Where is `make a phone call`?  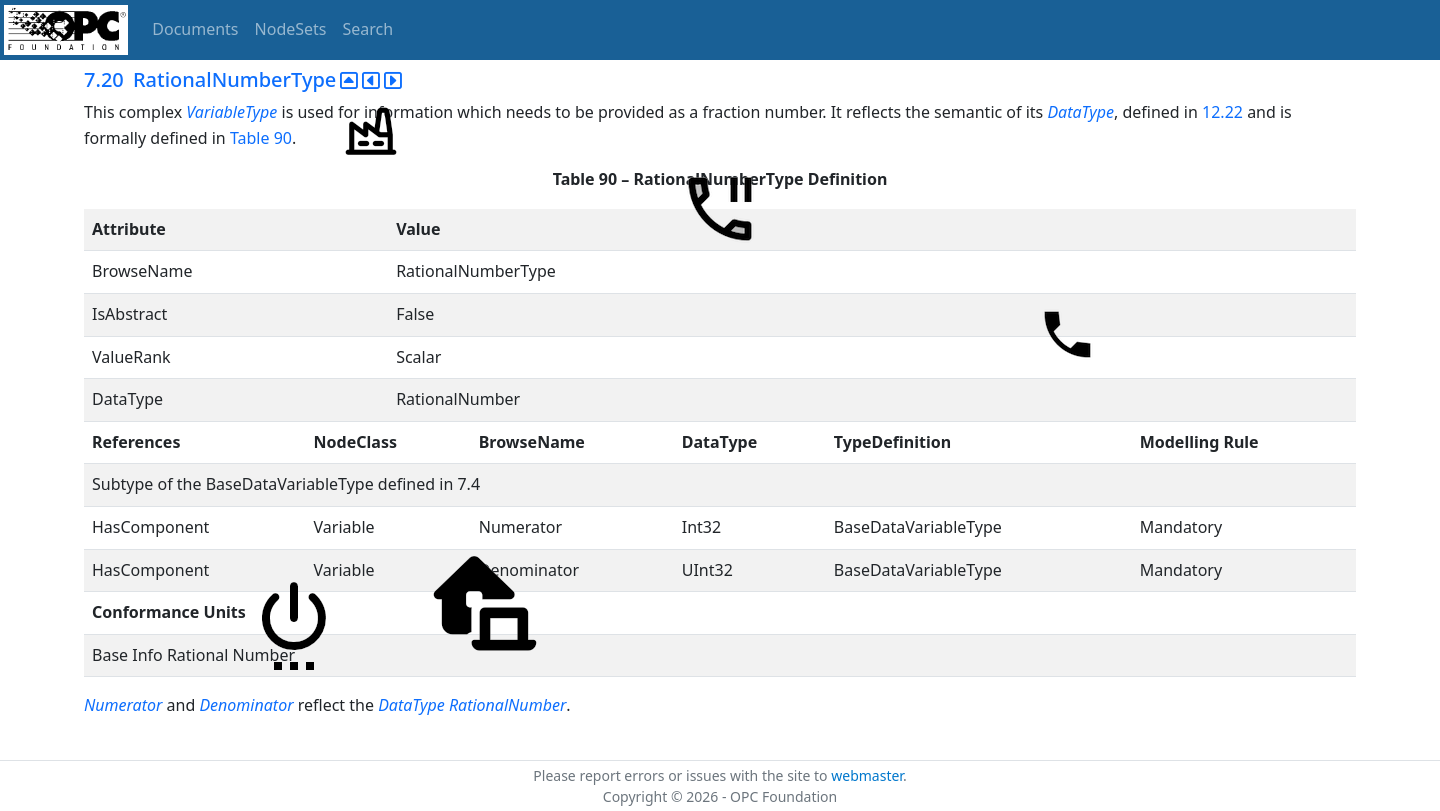
make a phone call is located at coordinates (1067, 334).